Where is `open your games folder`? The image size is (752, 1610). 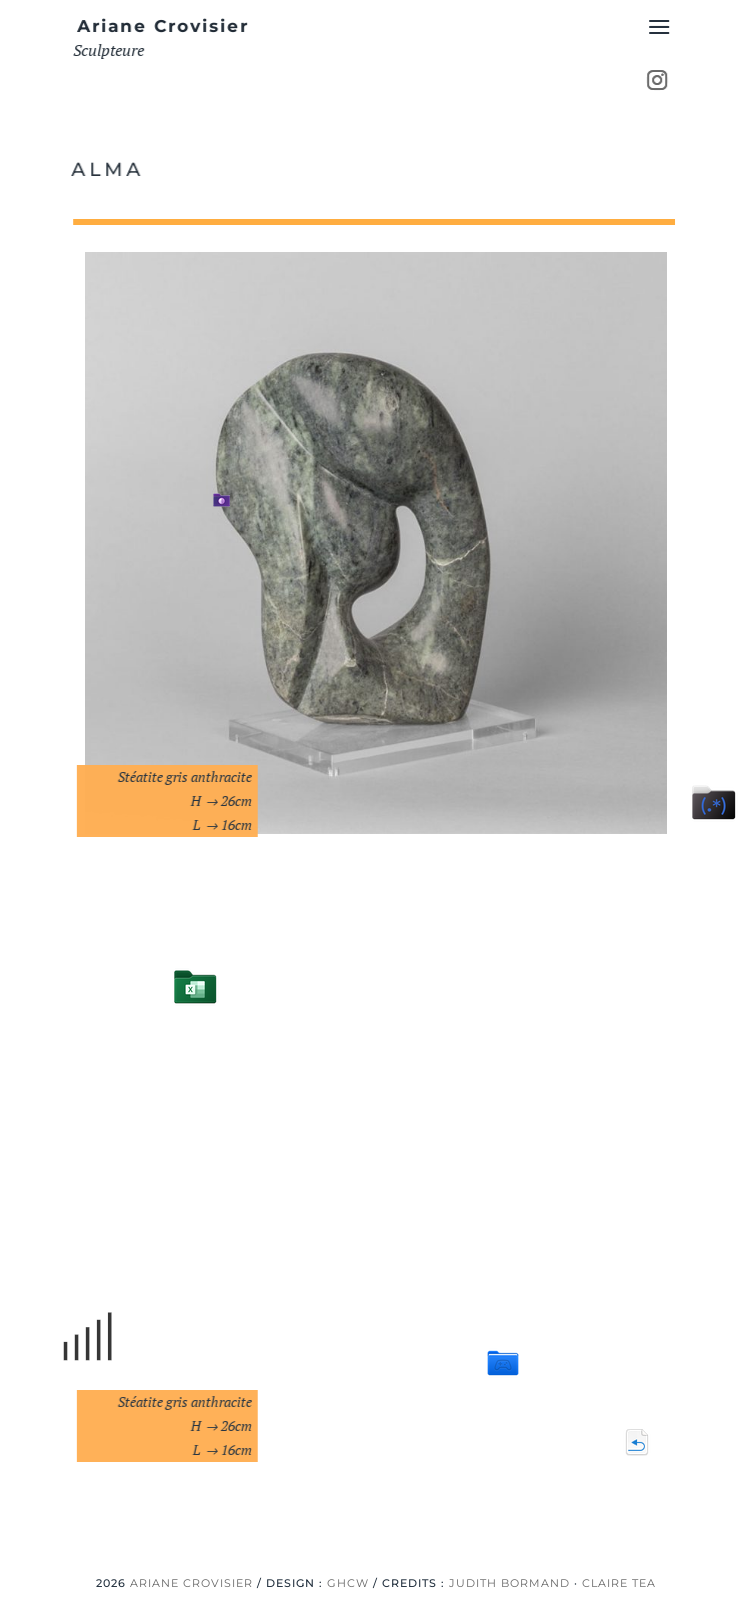 open your games folder is located at coordinates (503, 1363).